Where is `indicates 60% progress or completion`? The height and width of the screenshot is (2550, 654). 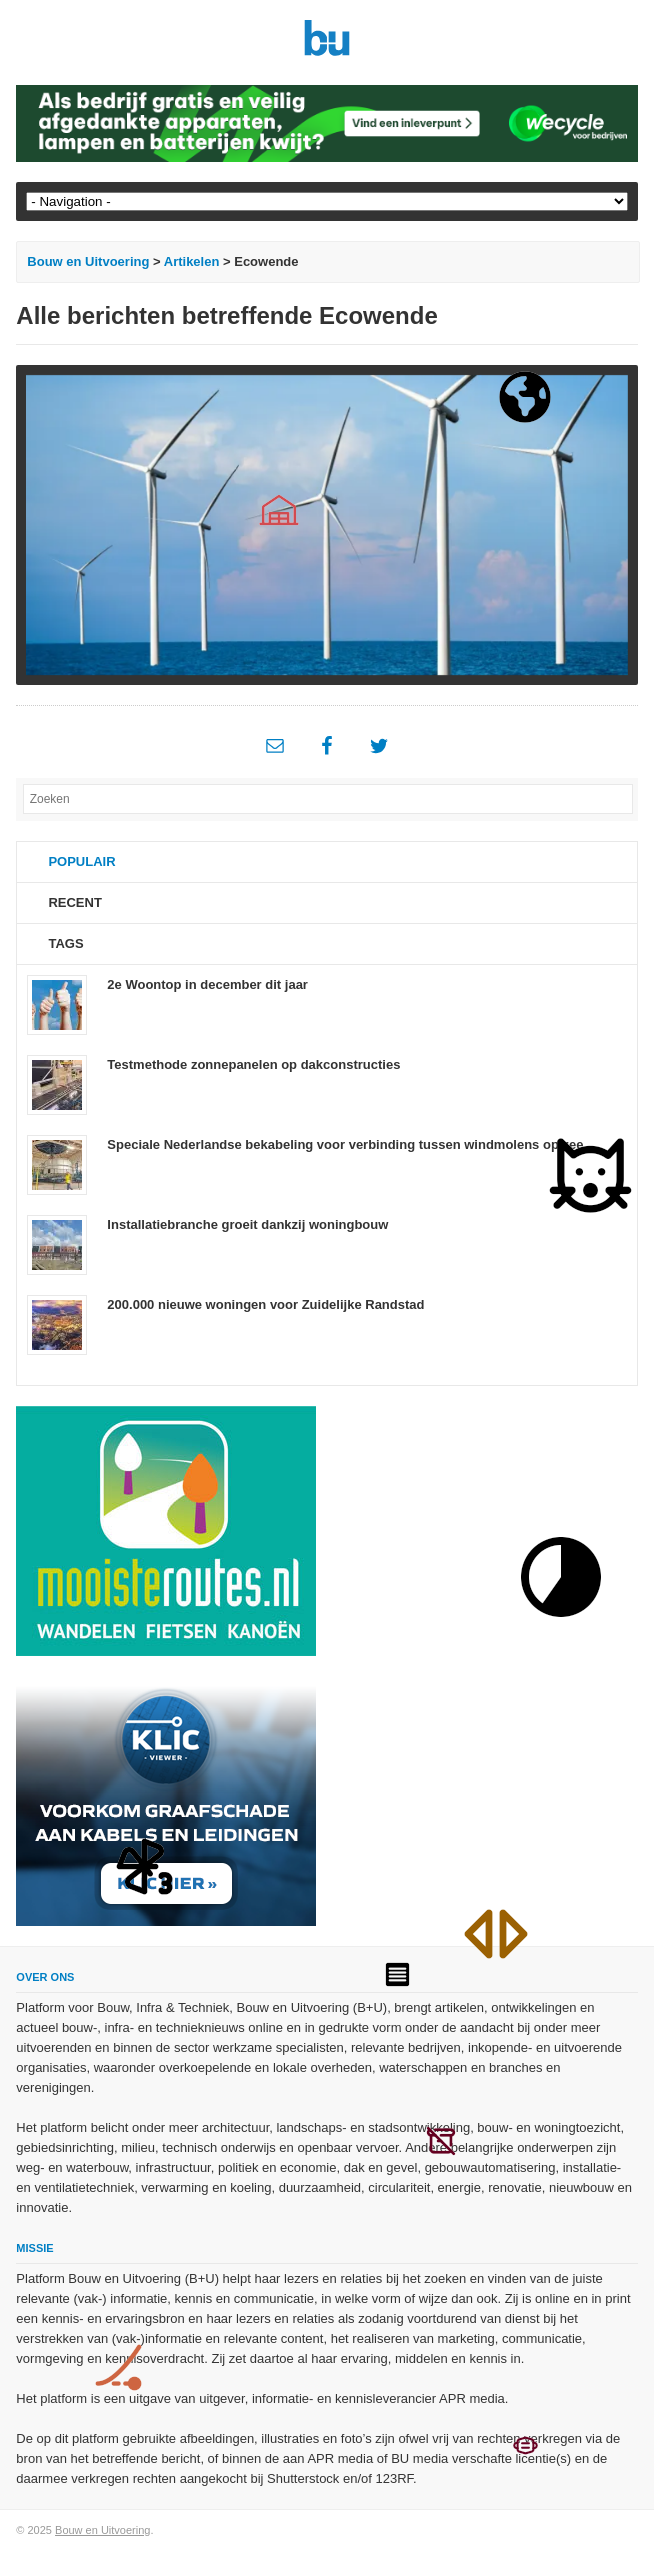
indicates 60% progress or completion is located at coordinates (561, 1577).